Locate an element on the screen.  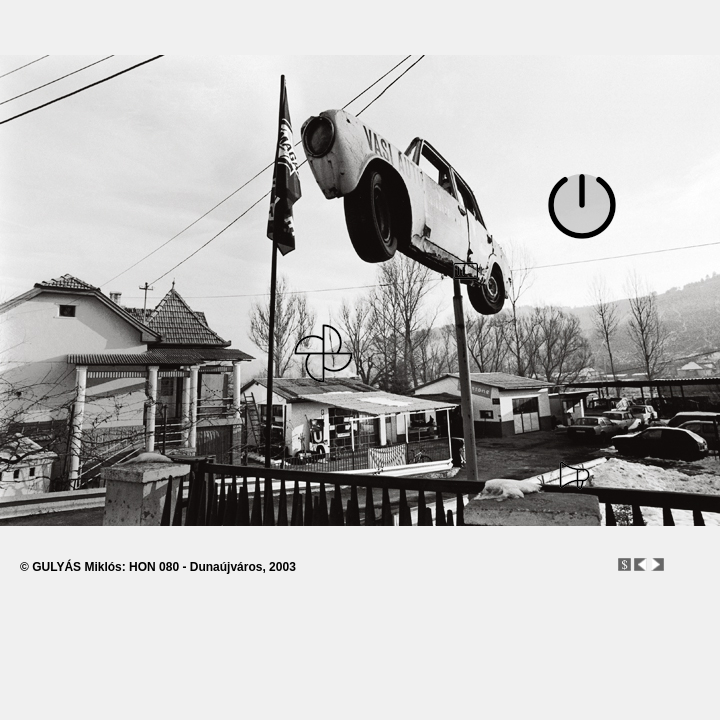
indicates medium battery level is located at coordinates (467, 271).